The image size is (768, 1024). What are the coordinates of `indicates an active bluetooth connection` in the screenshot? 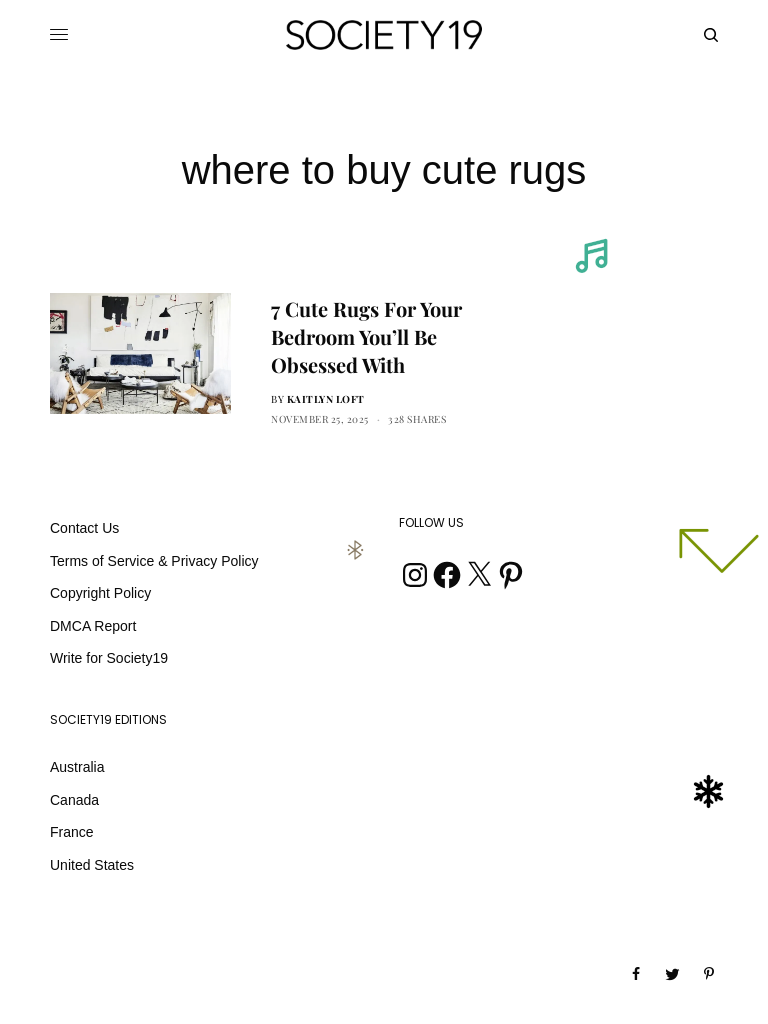 It's located at (355, 550).